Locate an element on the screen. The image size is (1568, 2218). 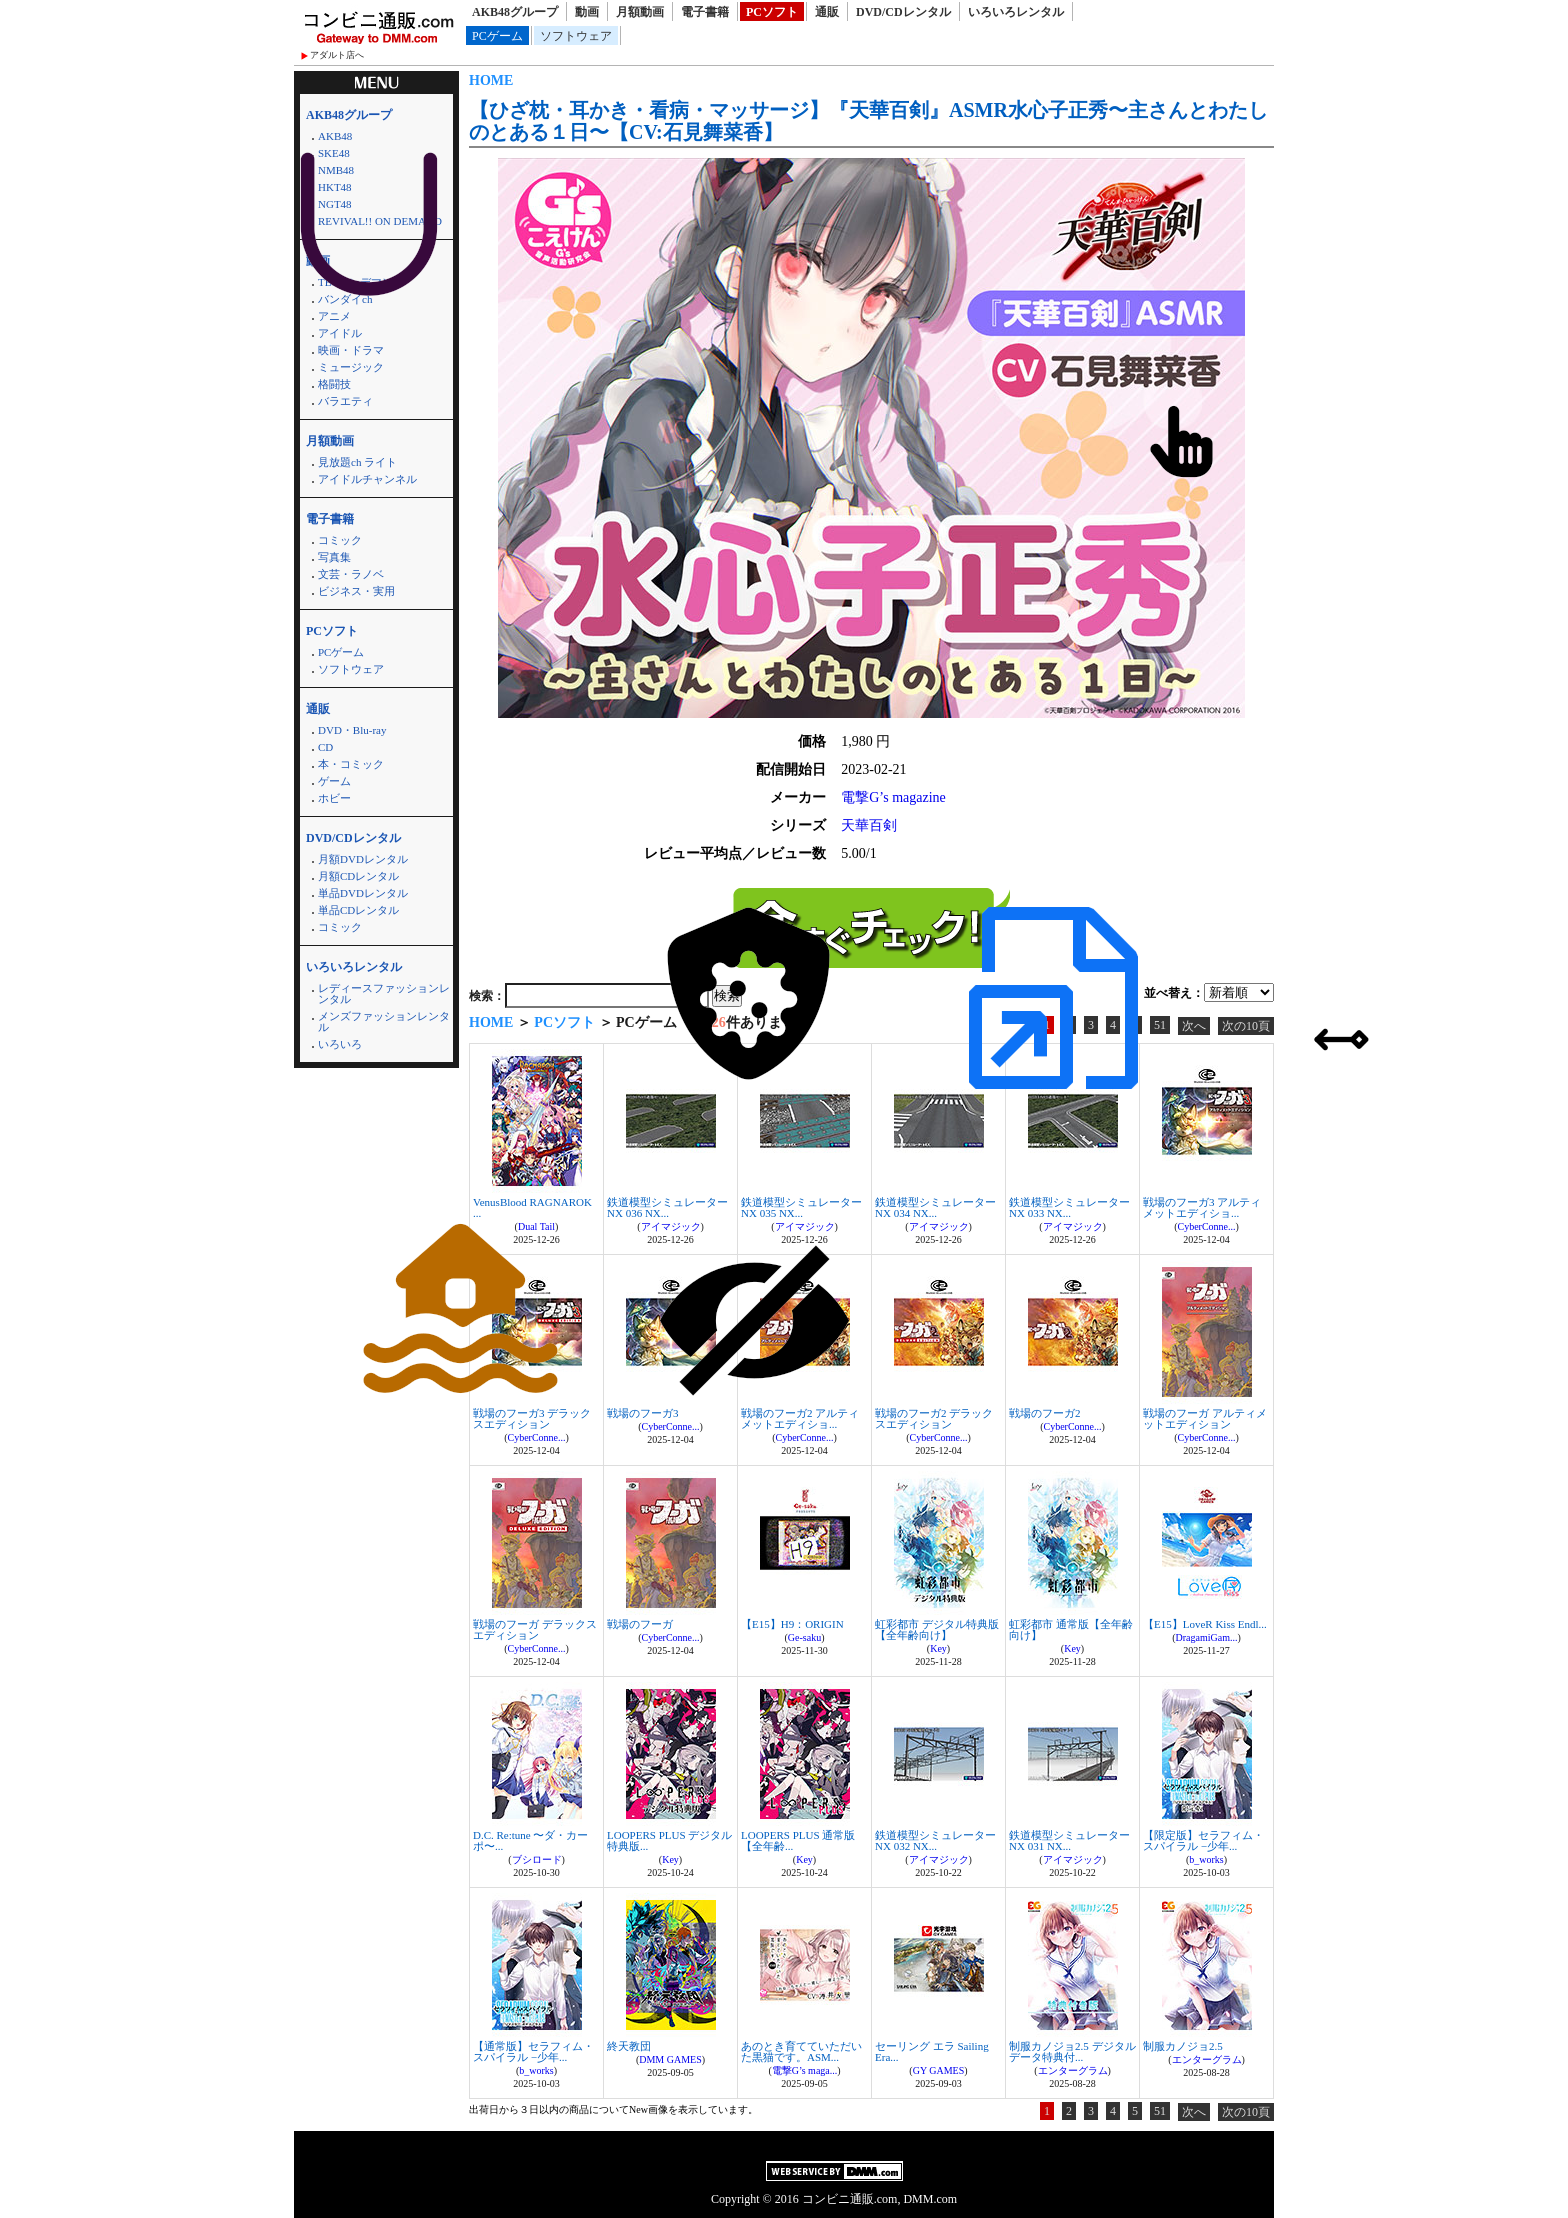
create a symbolic link to this file is located at coordinates (1060, 998).